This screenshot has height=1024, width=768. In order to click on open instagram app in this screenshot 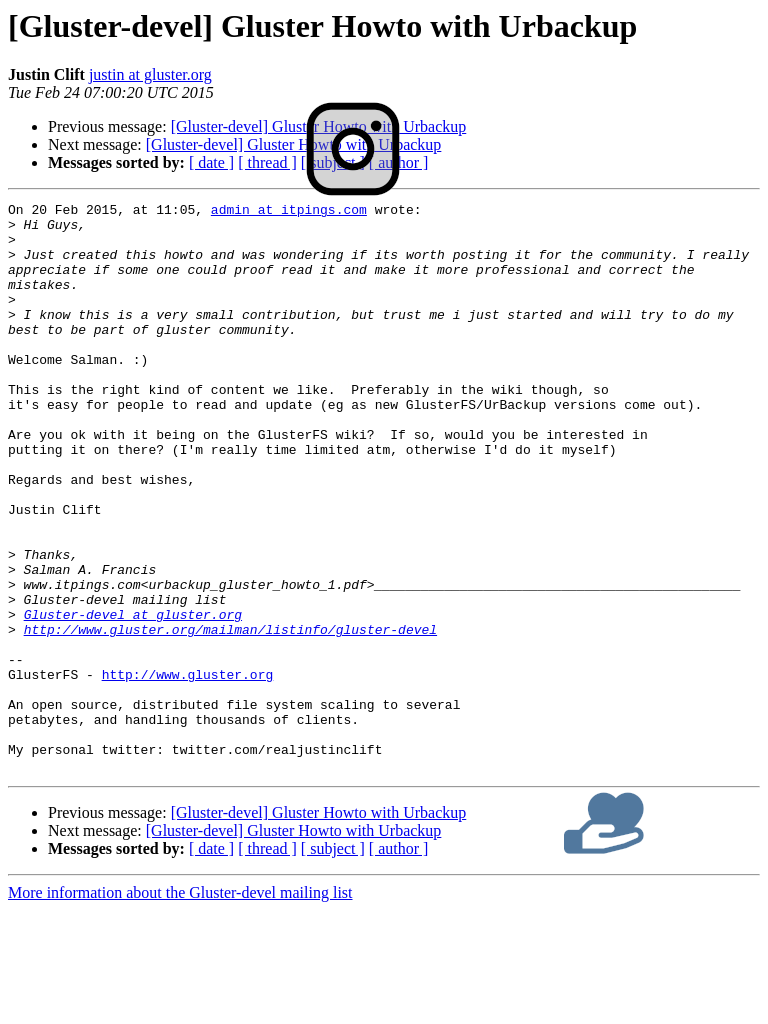, I will do `click(353, 149)`.